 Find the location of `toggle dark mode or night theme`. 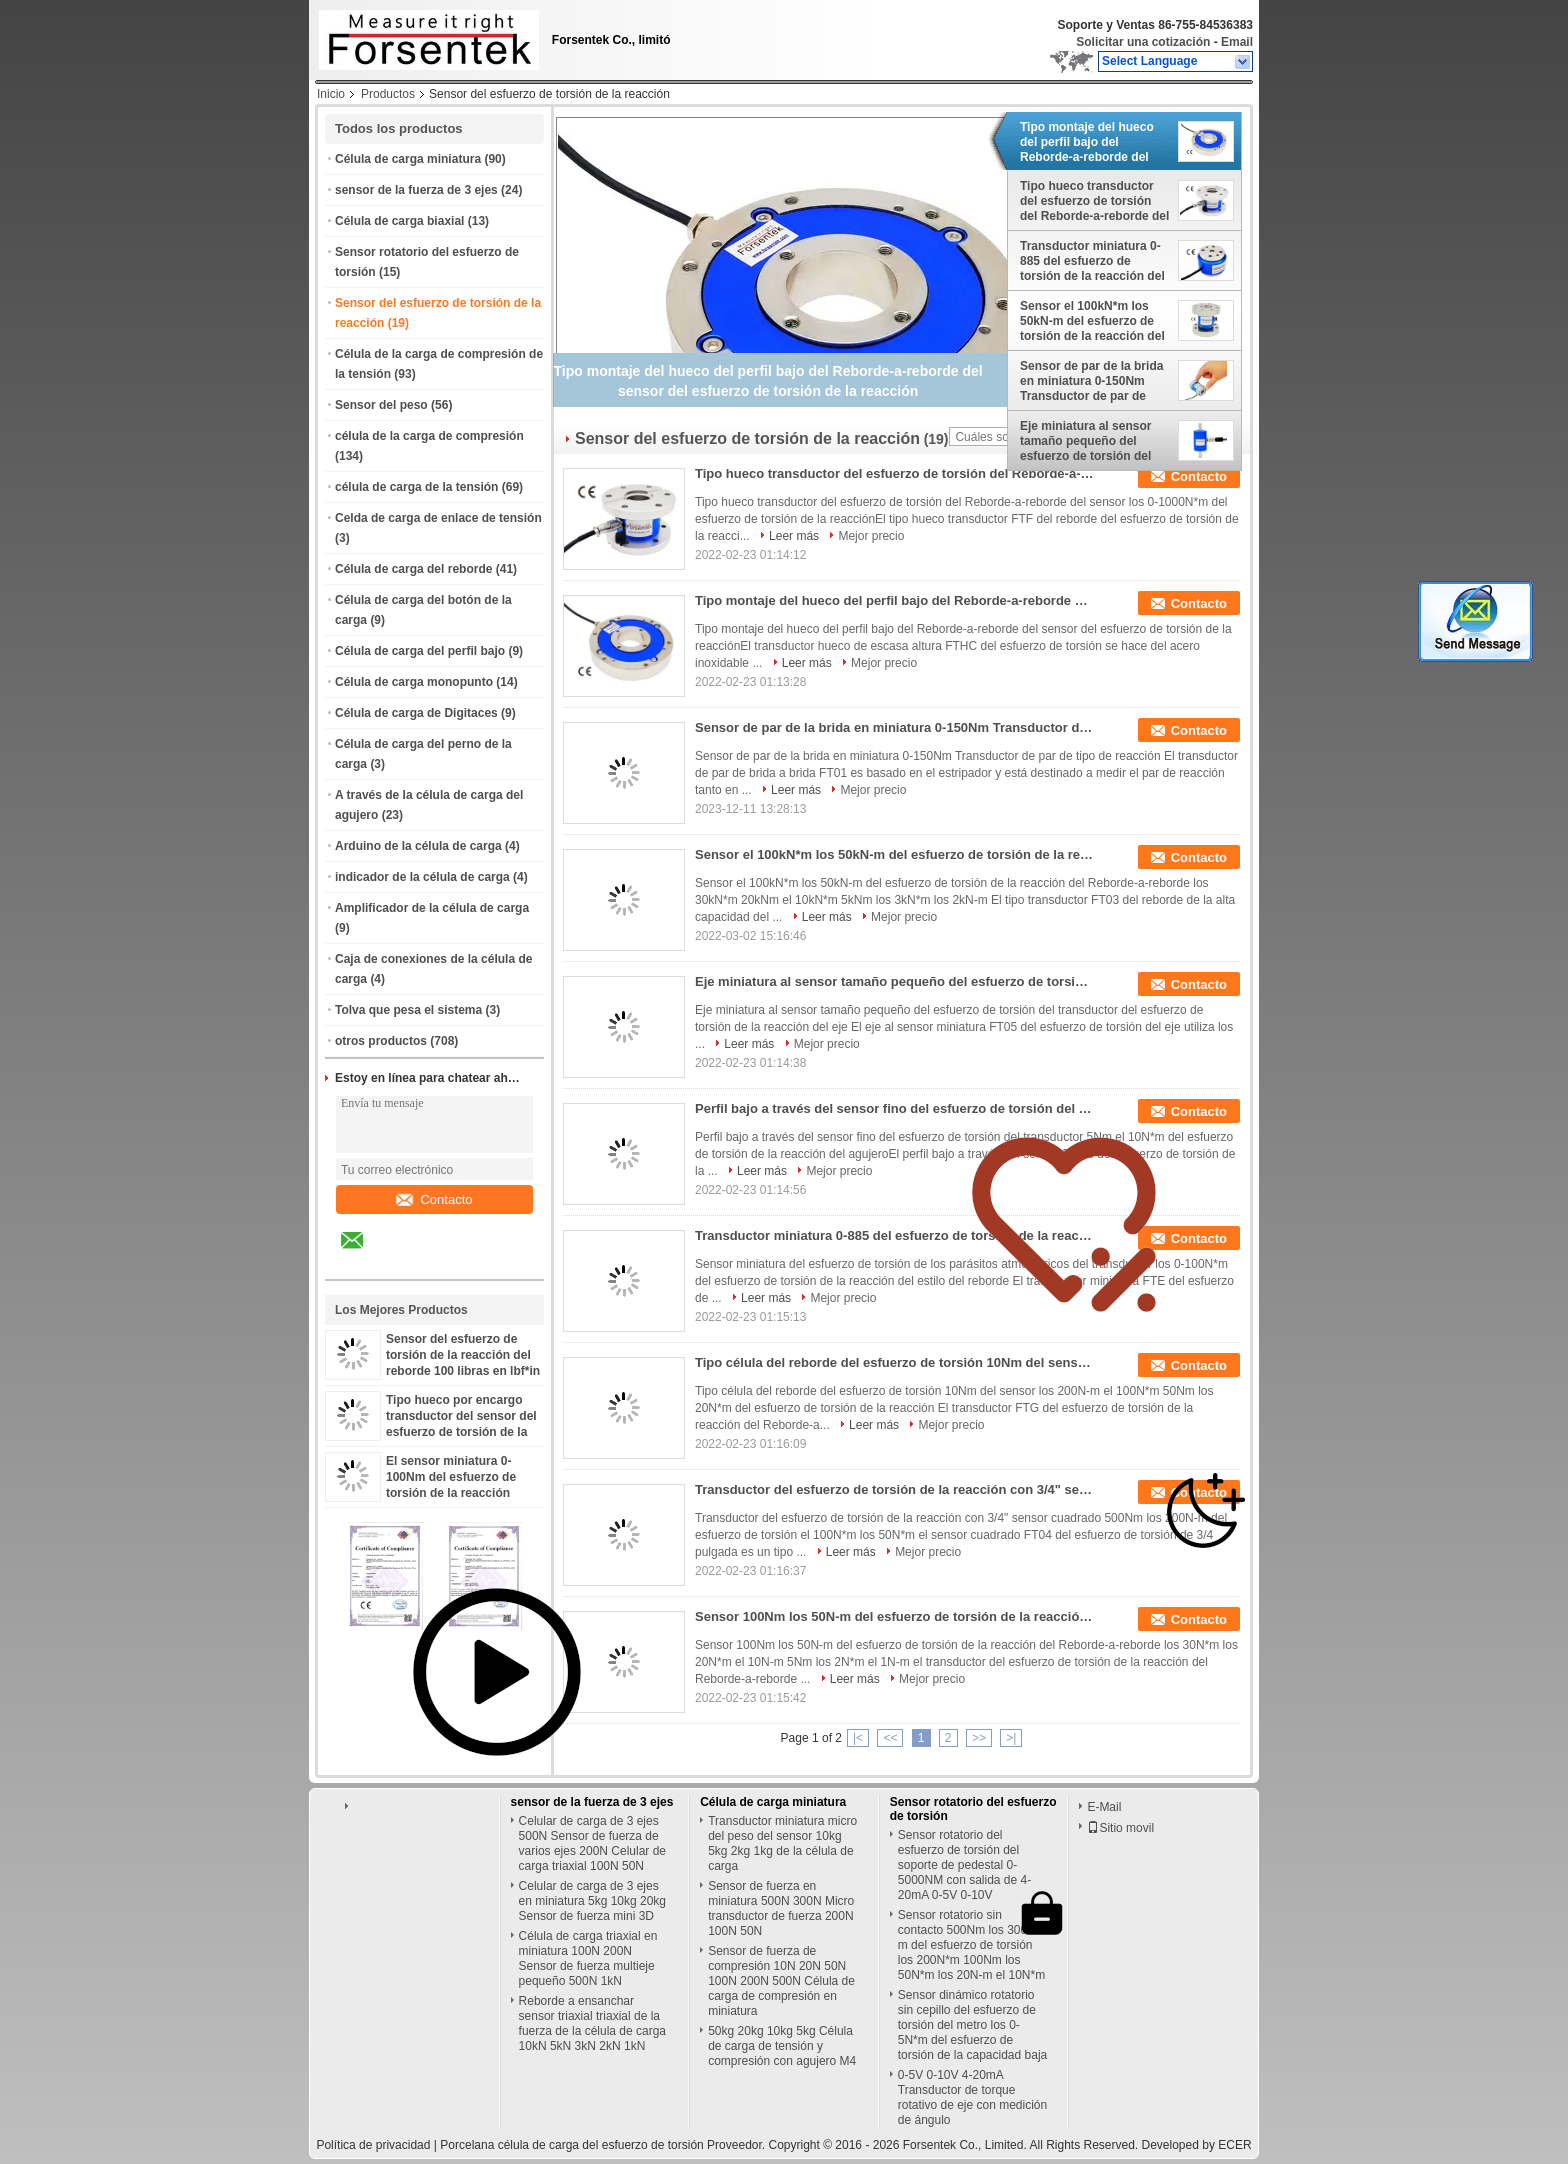

toggle dark mode or night theme is located at coordinates (1203, 1512).